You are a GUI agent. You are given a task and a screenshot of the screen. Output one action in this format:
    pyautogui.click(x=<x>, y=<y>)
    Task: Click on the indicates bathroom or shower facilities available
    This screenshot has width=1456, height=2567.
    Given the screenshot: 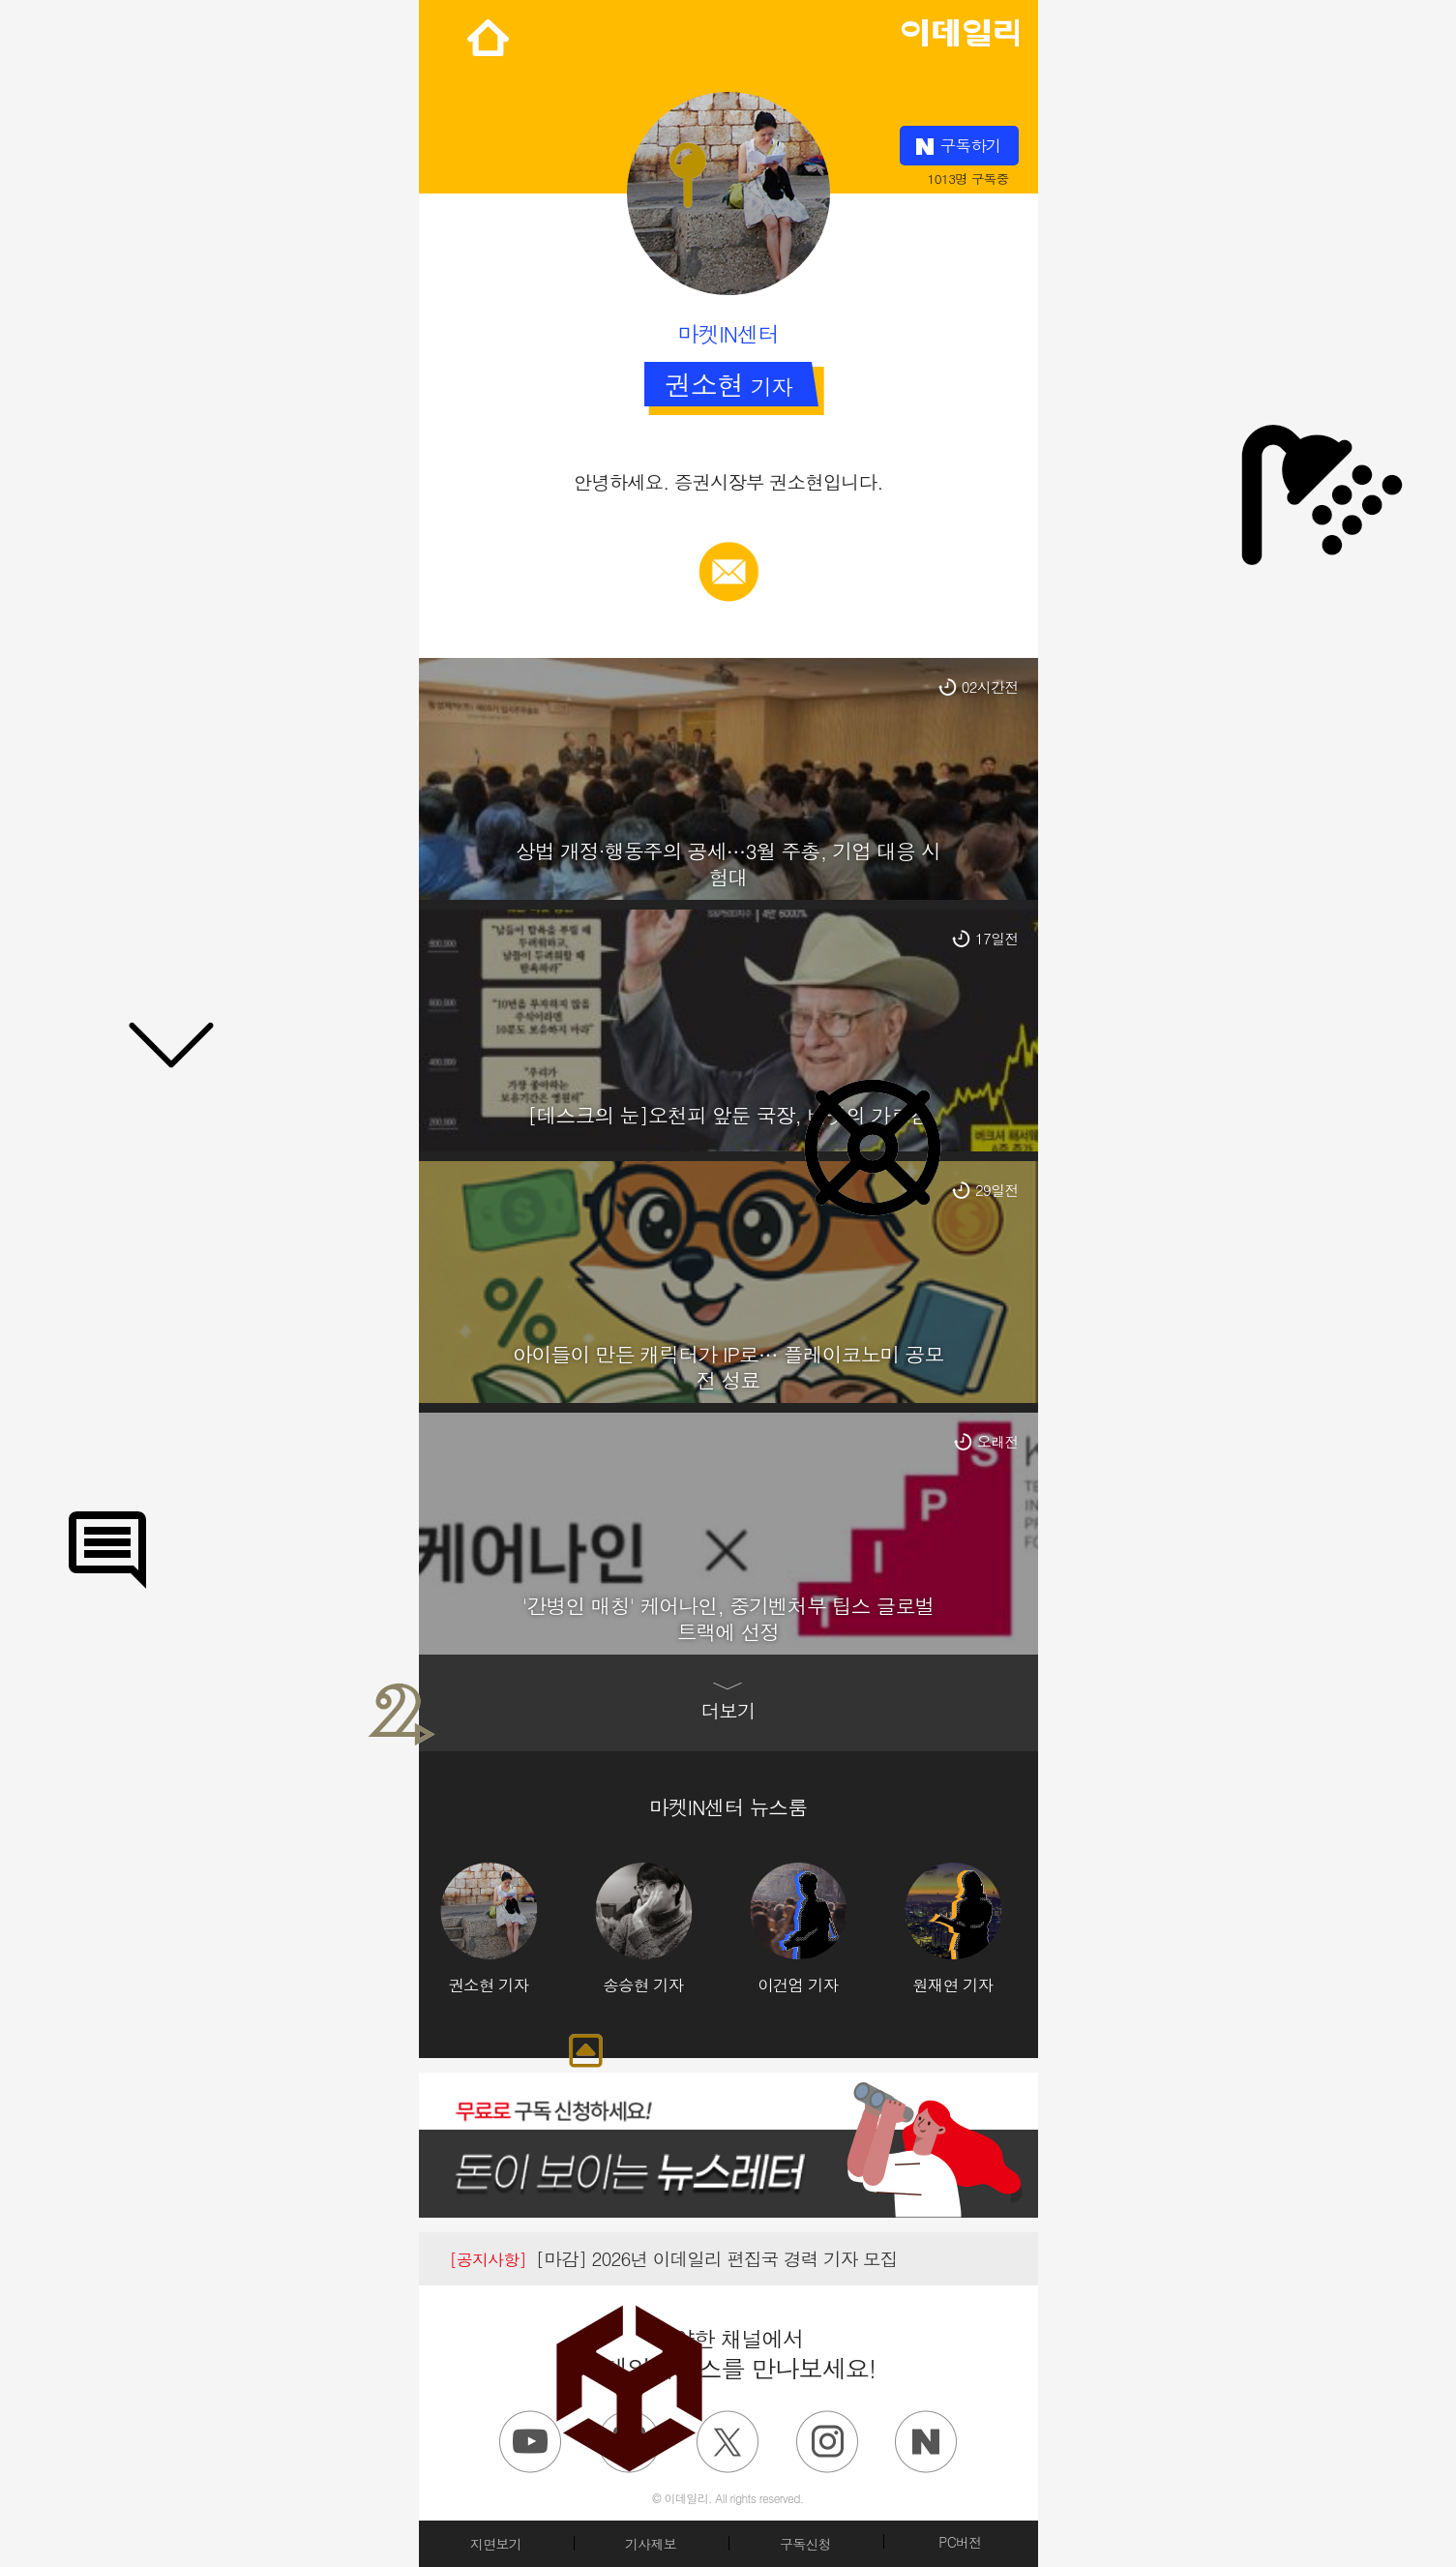 What is the action you would take?
    pyautogui.click(x=1322, y=494)
    